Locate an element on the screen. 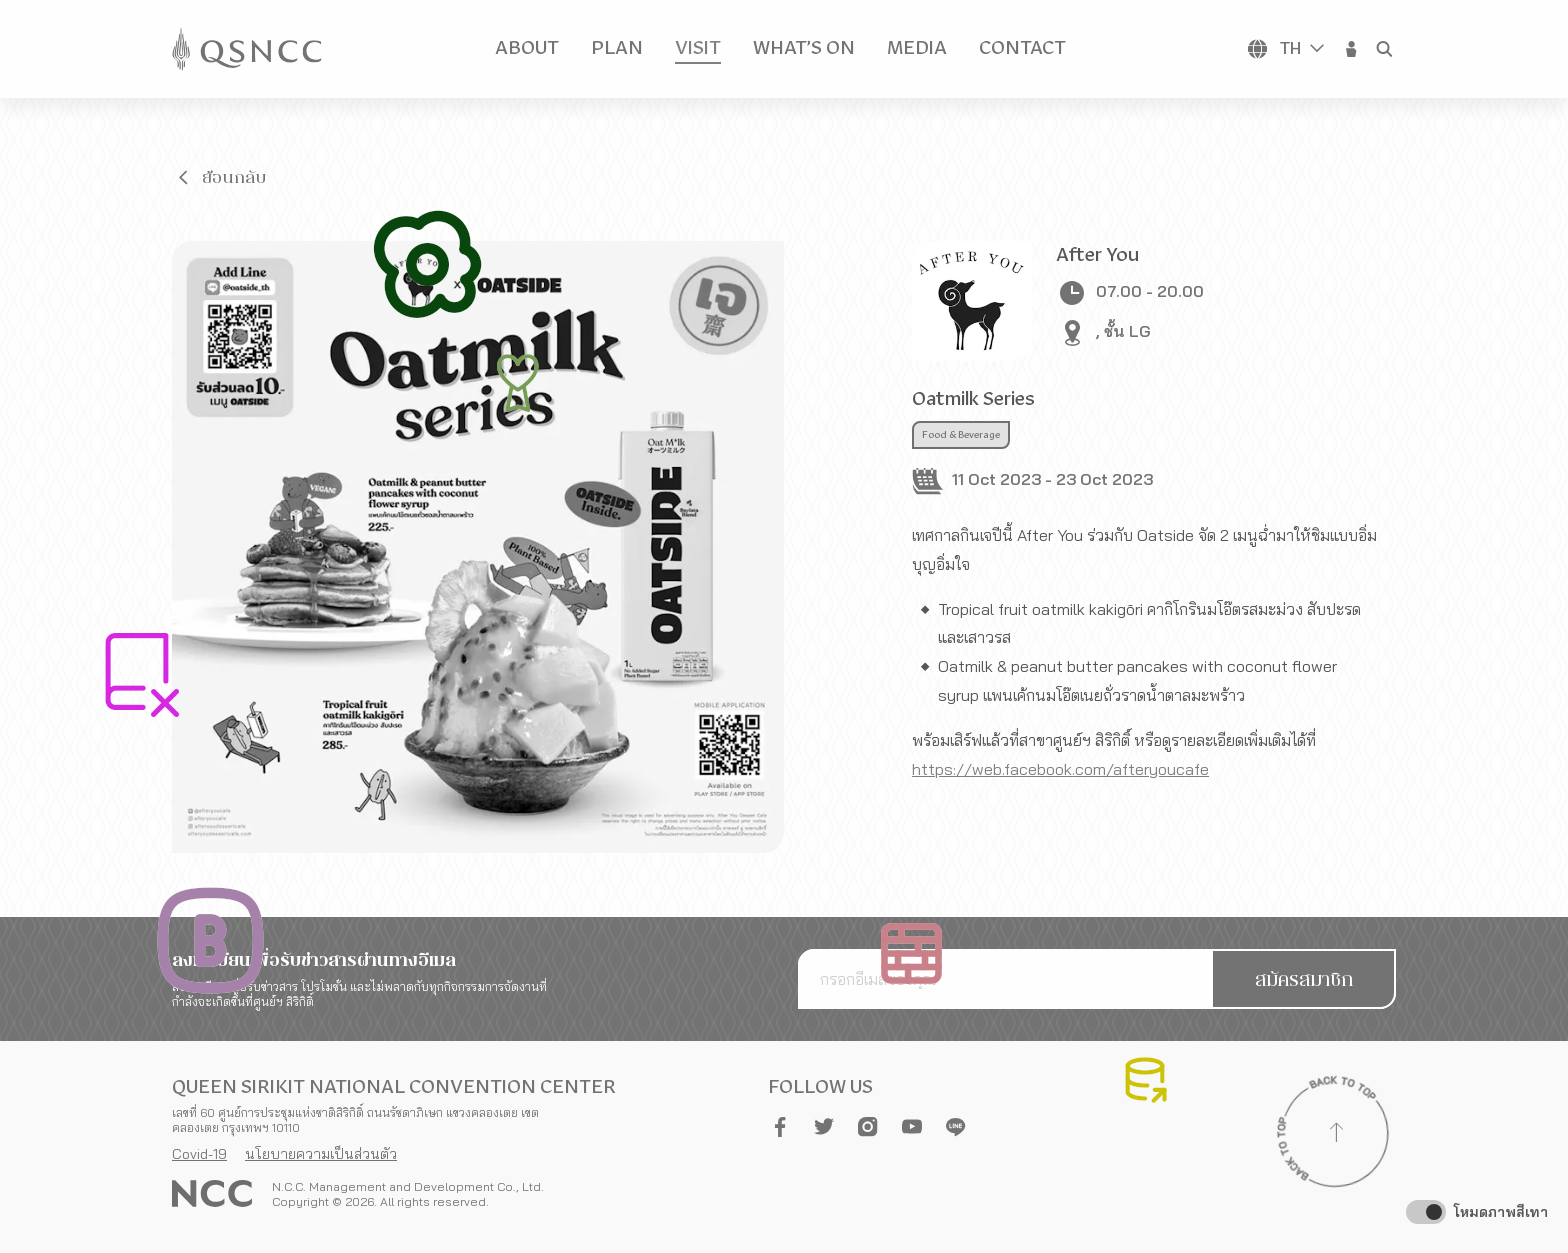 This screenshot has width=1568, height=1253. access breakfast or brunch recipes is located at coordinates (427, 264).